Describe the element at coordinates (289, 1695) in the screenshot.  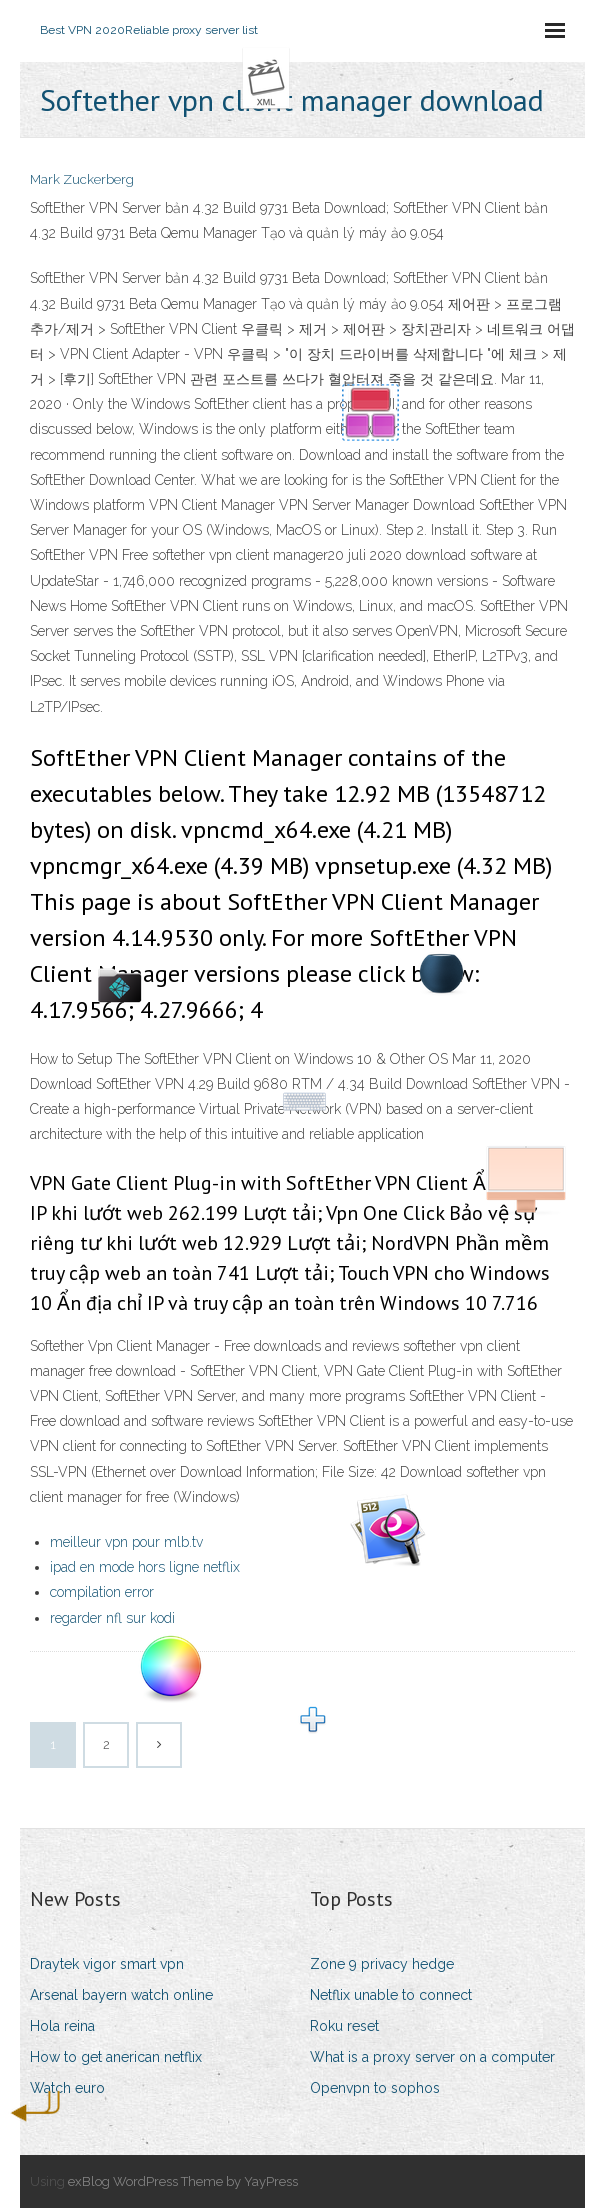
I see `create a new folder` at that location.